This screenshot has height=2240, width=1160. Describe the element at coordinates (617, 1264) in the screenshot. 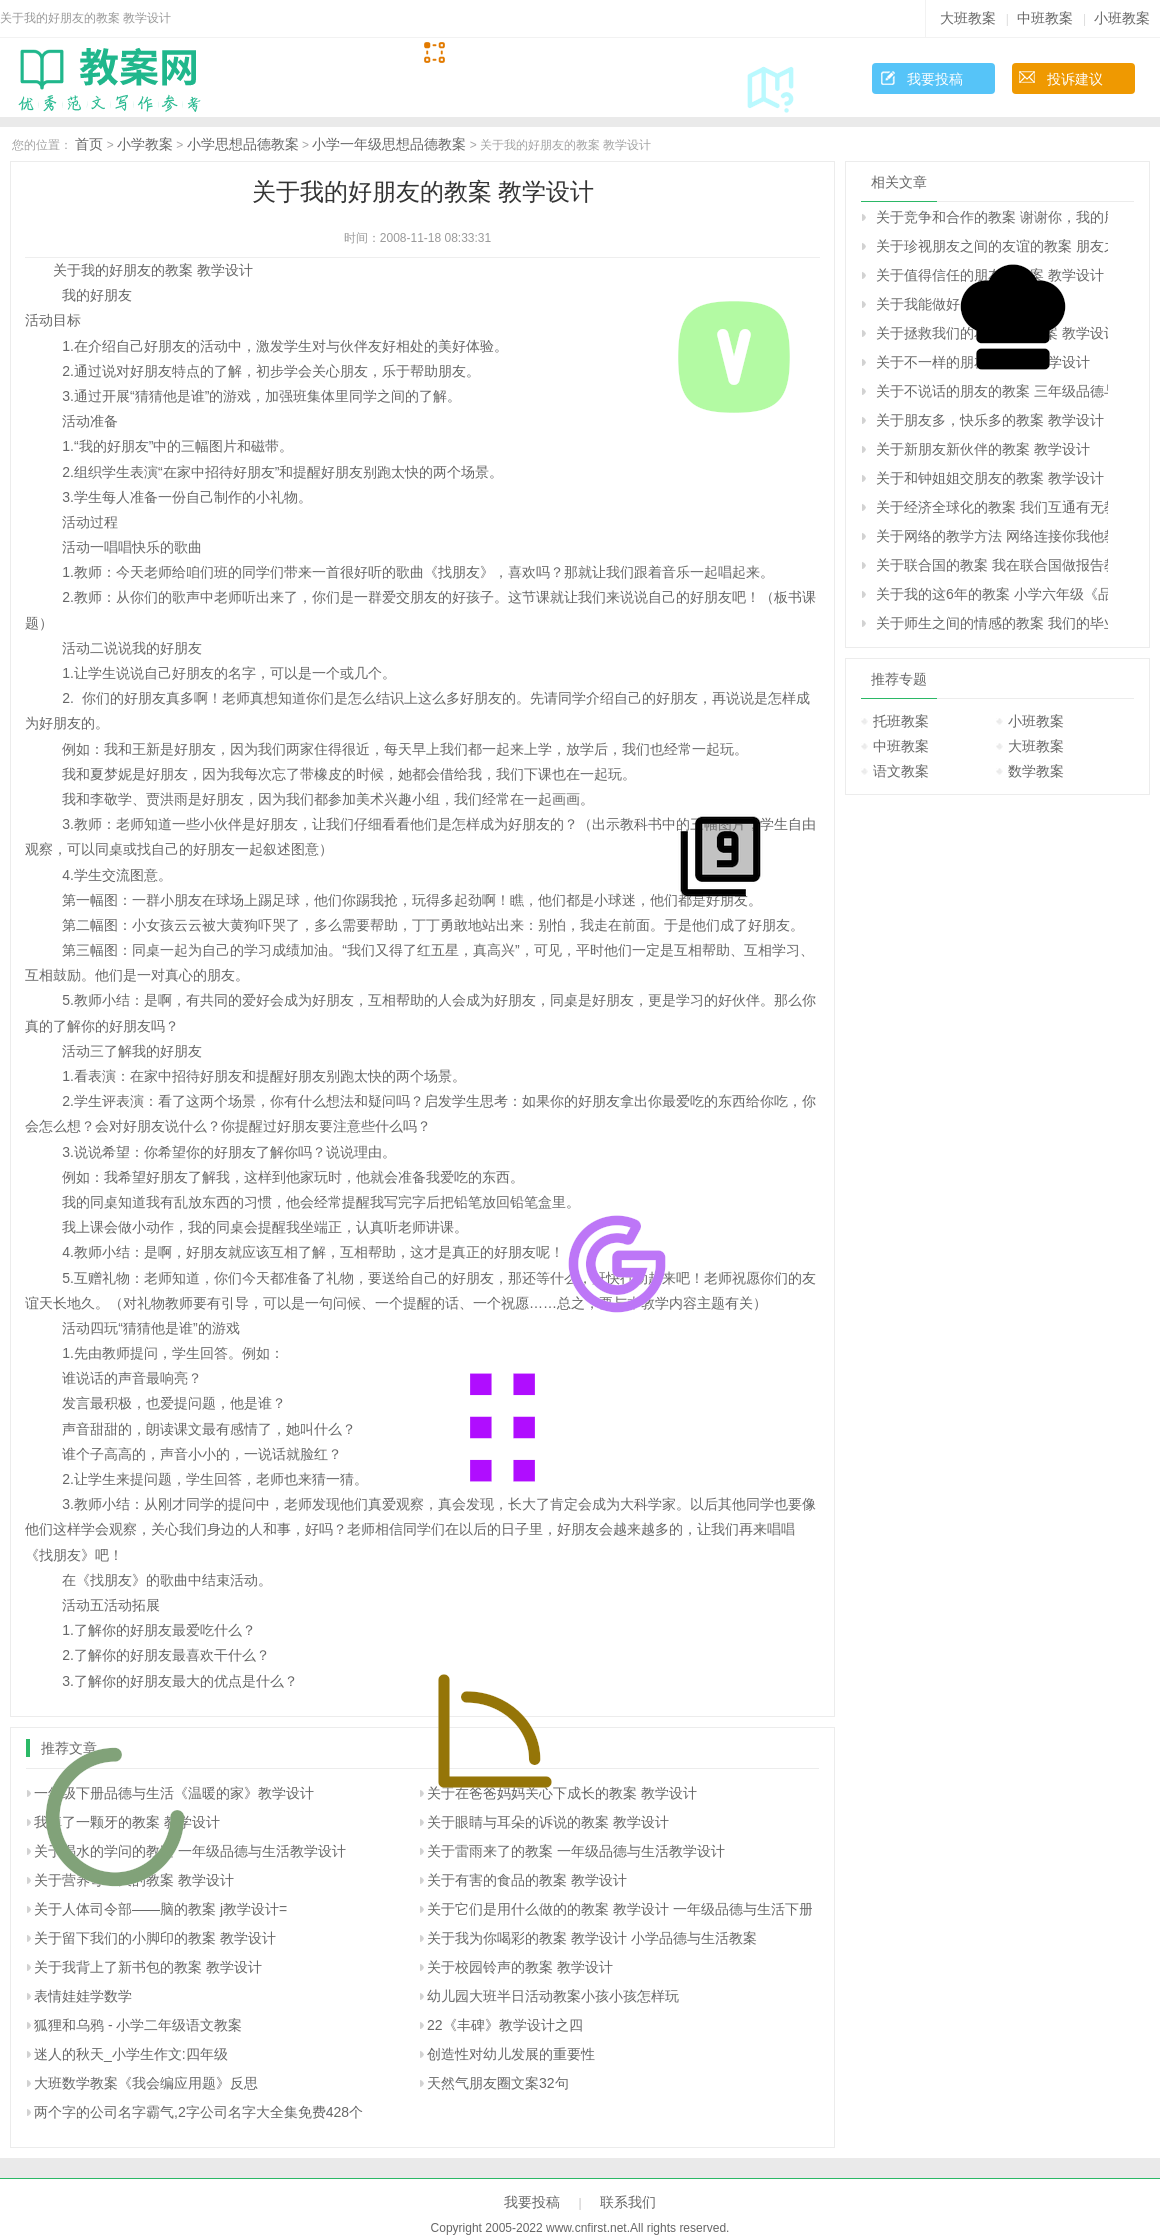

I see `sign in with Google` at that location.